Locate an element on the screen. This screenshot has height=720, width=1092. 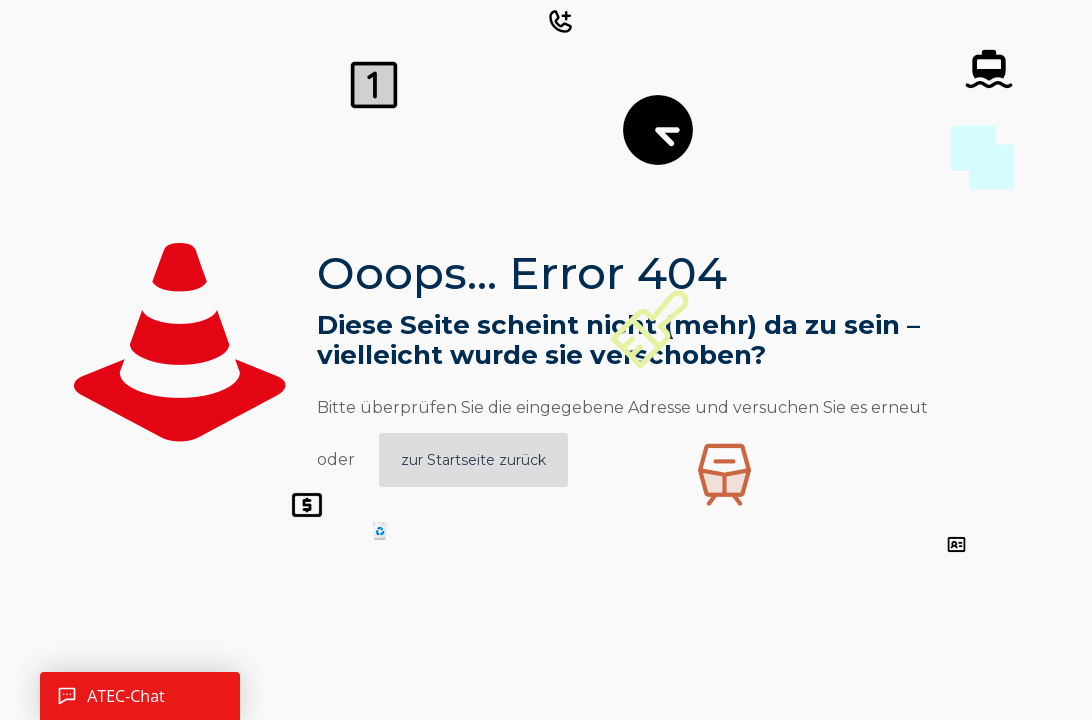
merge or unite selected layers is located at coordinates (982, 157).